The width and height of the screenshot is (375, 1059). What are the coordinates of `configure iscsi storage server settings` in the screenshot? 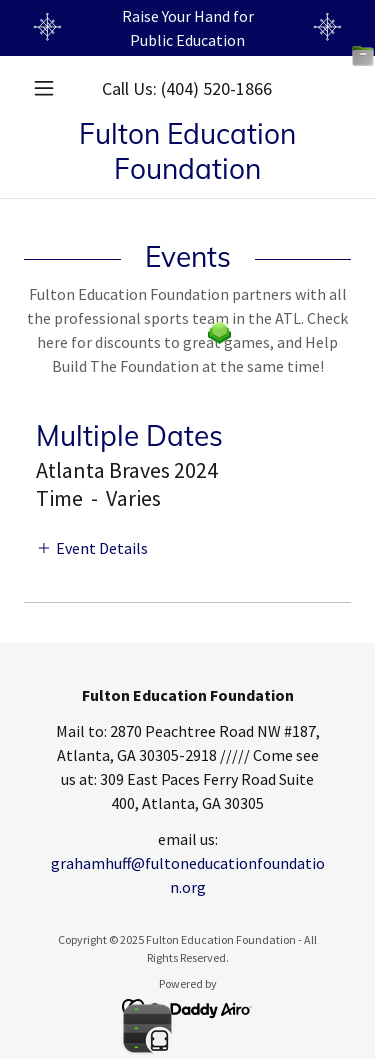 It's located at (147, 1028).